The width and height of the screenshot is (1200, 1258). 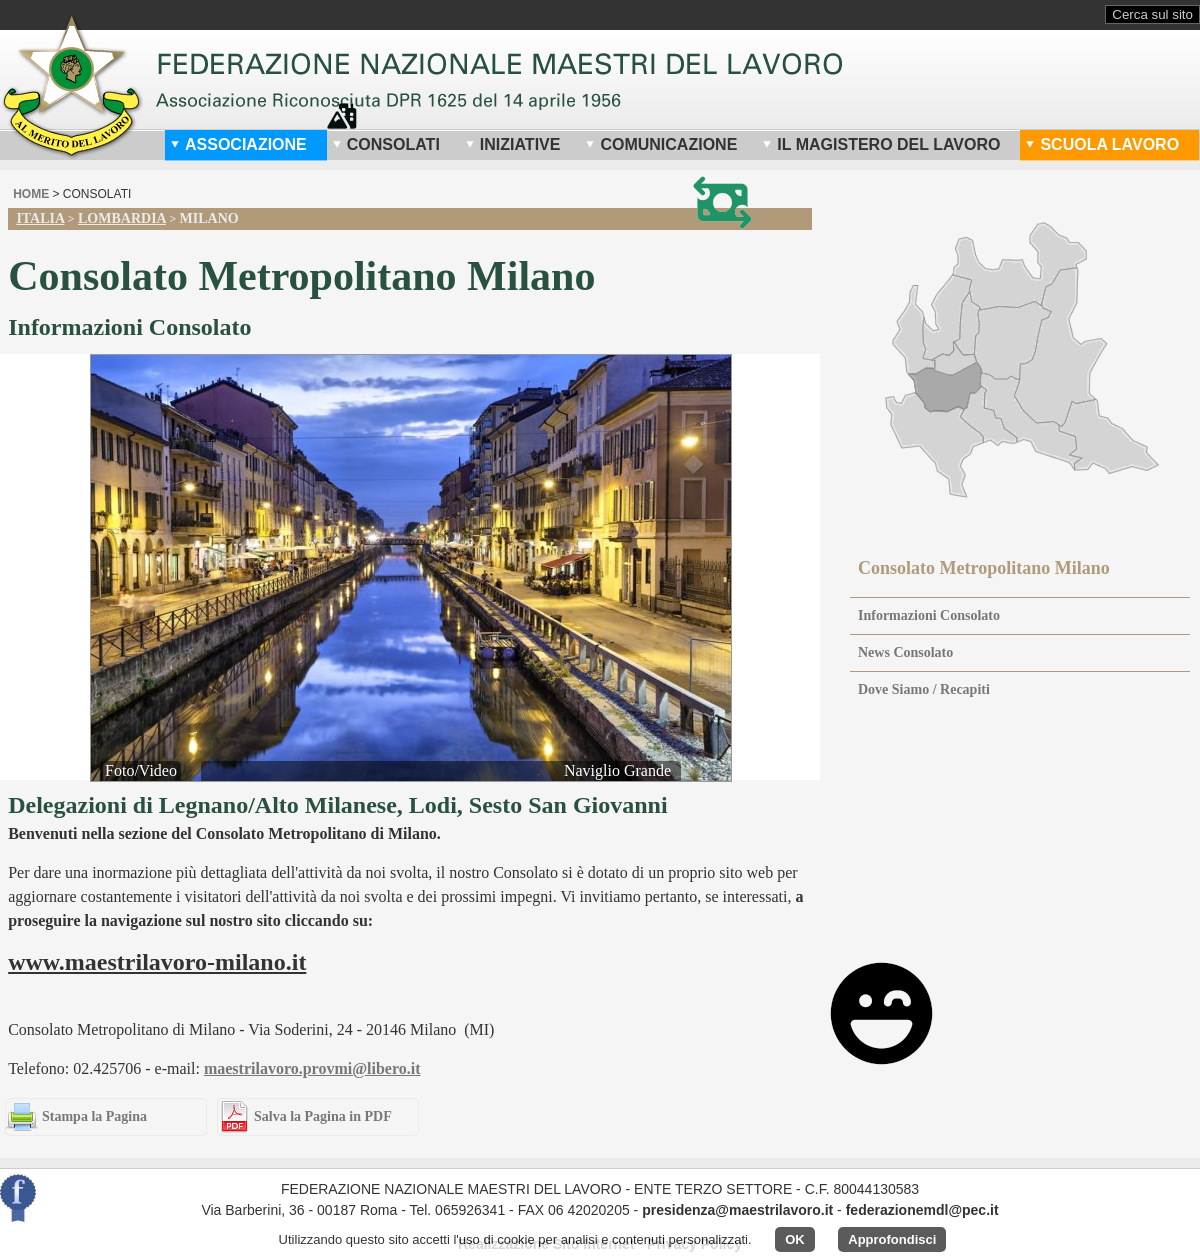 What do you see at coordinates (722, 202) in the screenshot?
I see `transfer money between accounts` at bounding box center [722, 202].